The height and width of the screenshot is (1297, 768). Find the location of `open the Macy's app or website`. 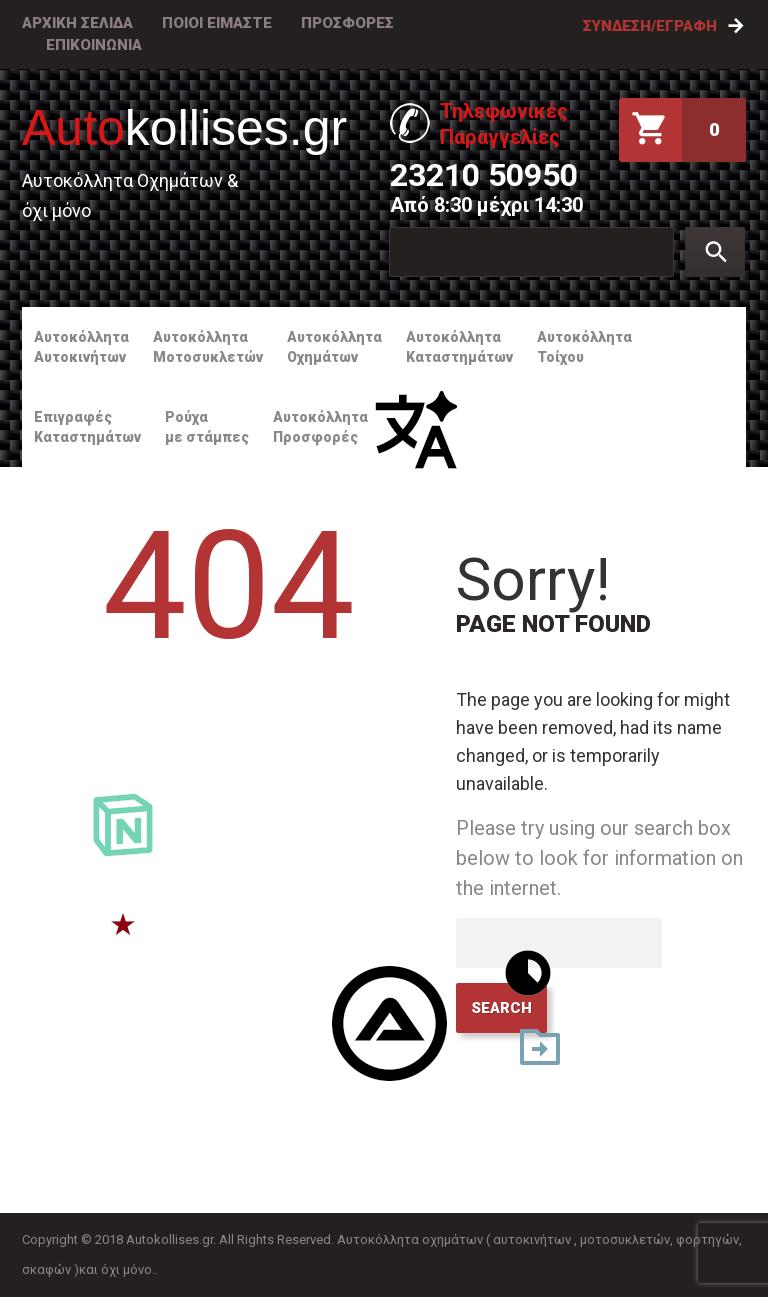

open the Macy's app or website is located at coordinates (123, 924).